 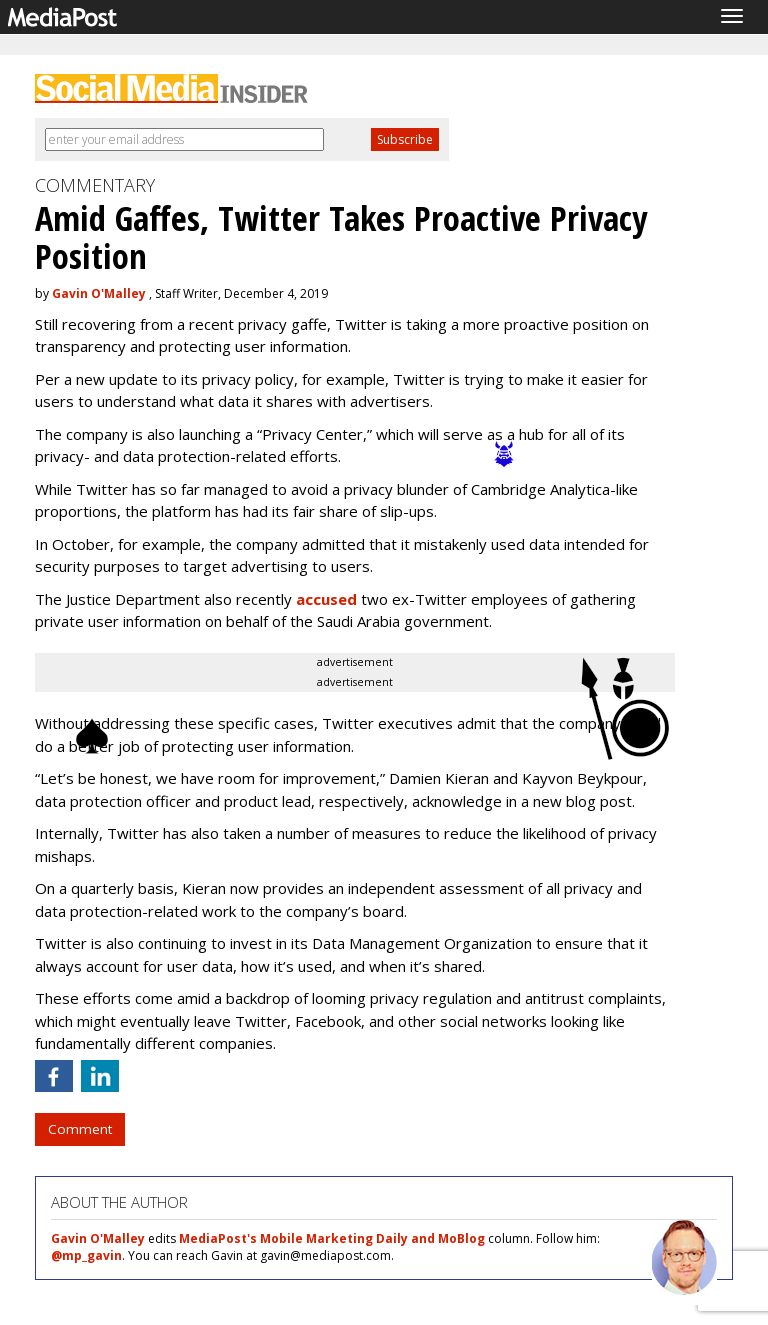 What do you see at coordinates (92, 736) in the screenshot?
I see `spades suit symbol in a card game` at bounding box center [92, 736].